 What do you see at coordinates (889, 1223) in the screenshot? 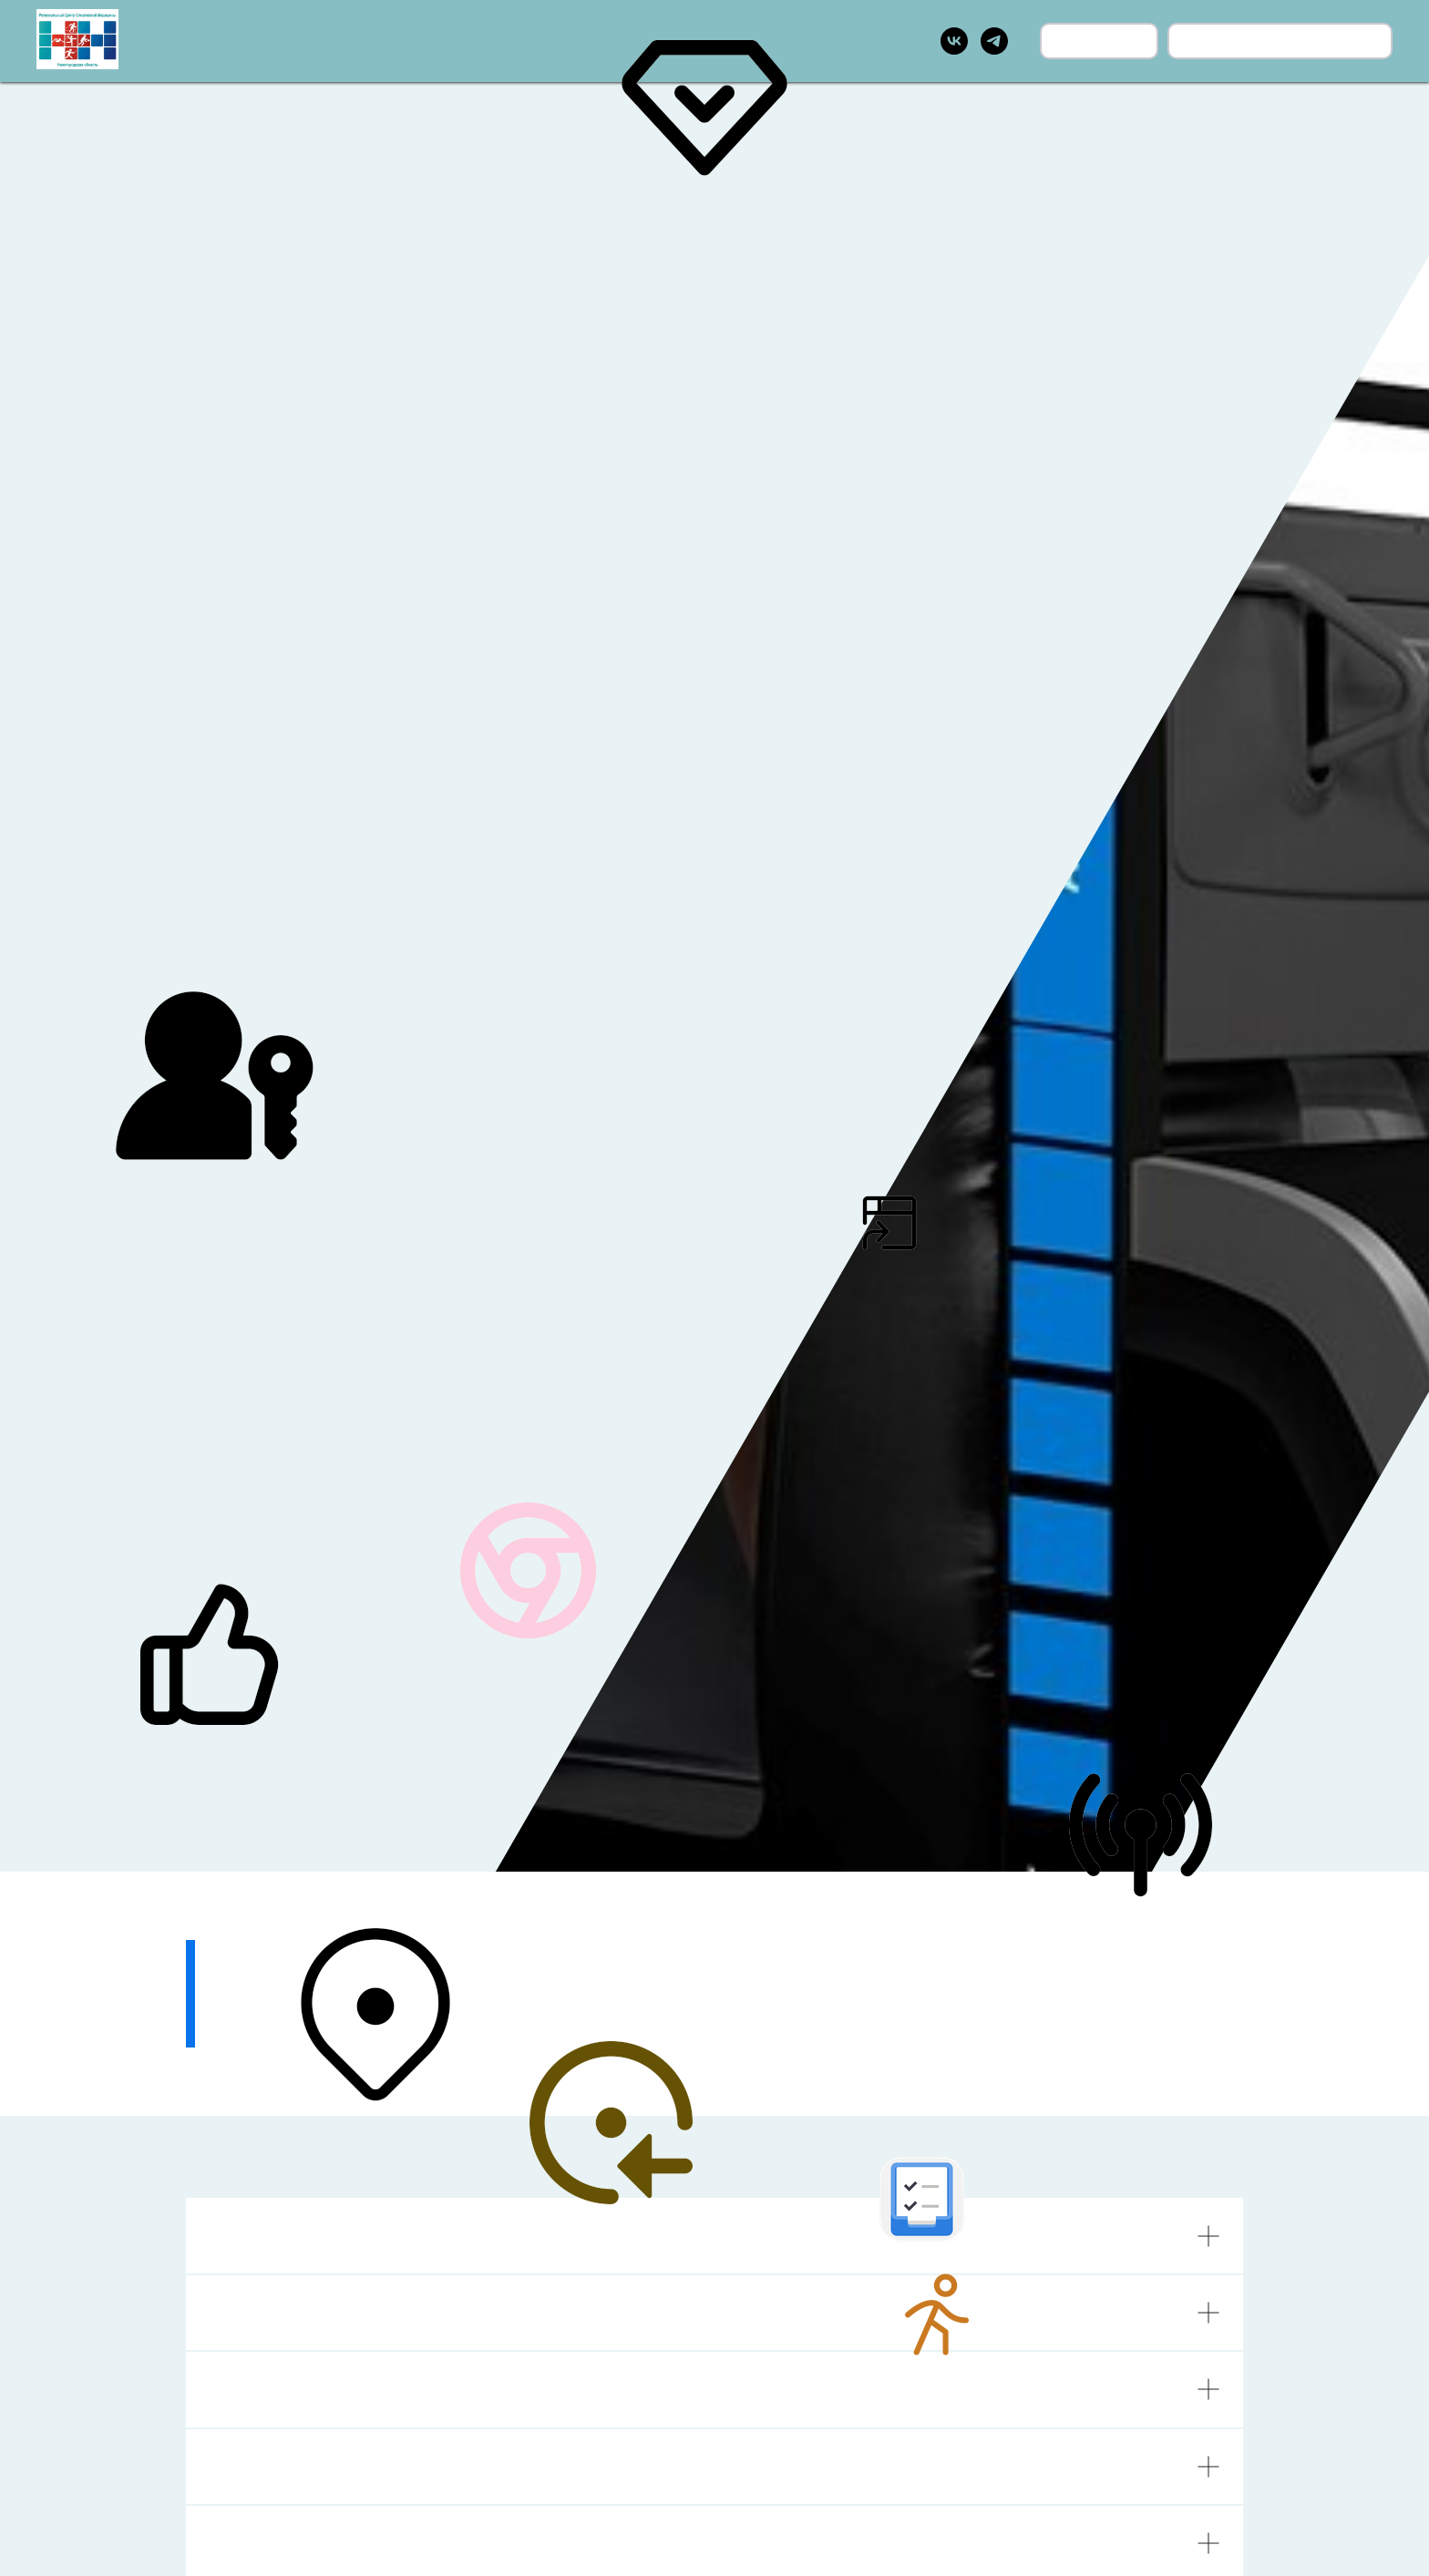
I see `create a symbolic link to this project` at bounding box center [889, 1223].